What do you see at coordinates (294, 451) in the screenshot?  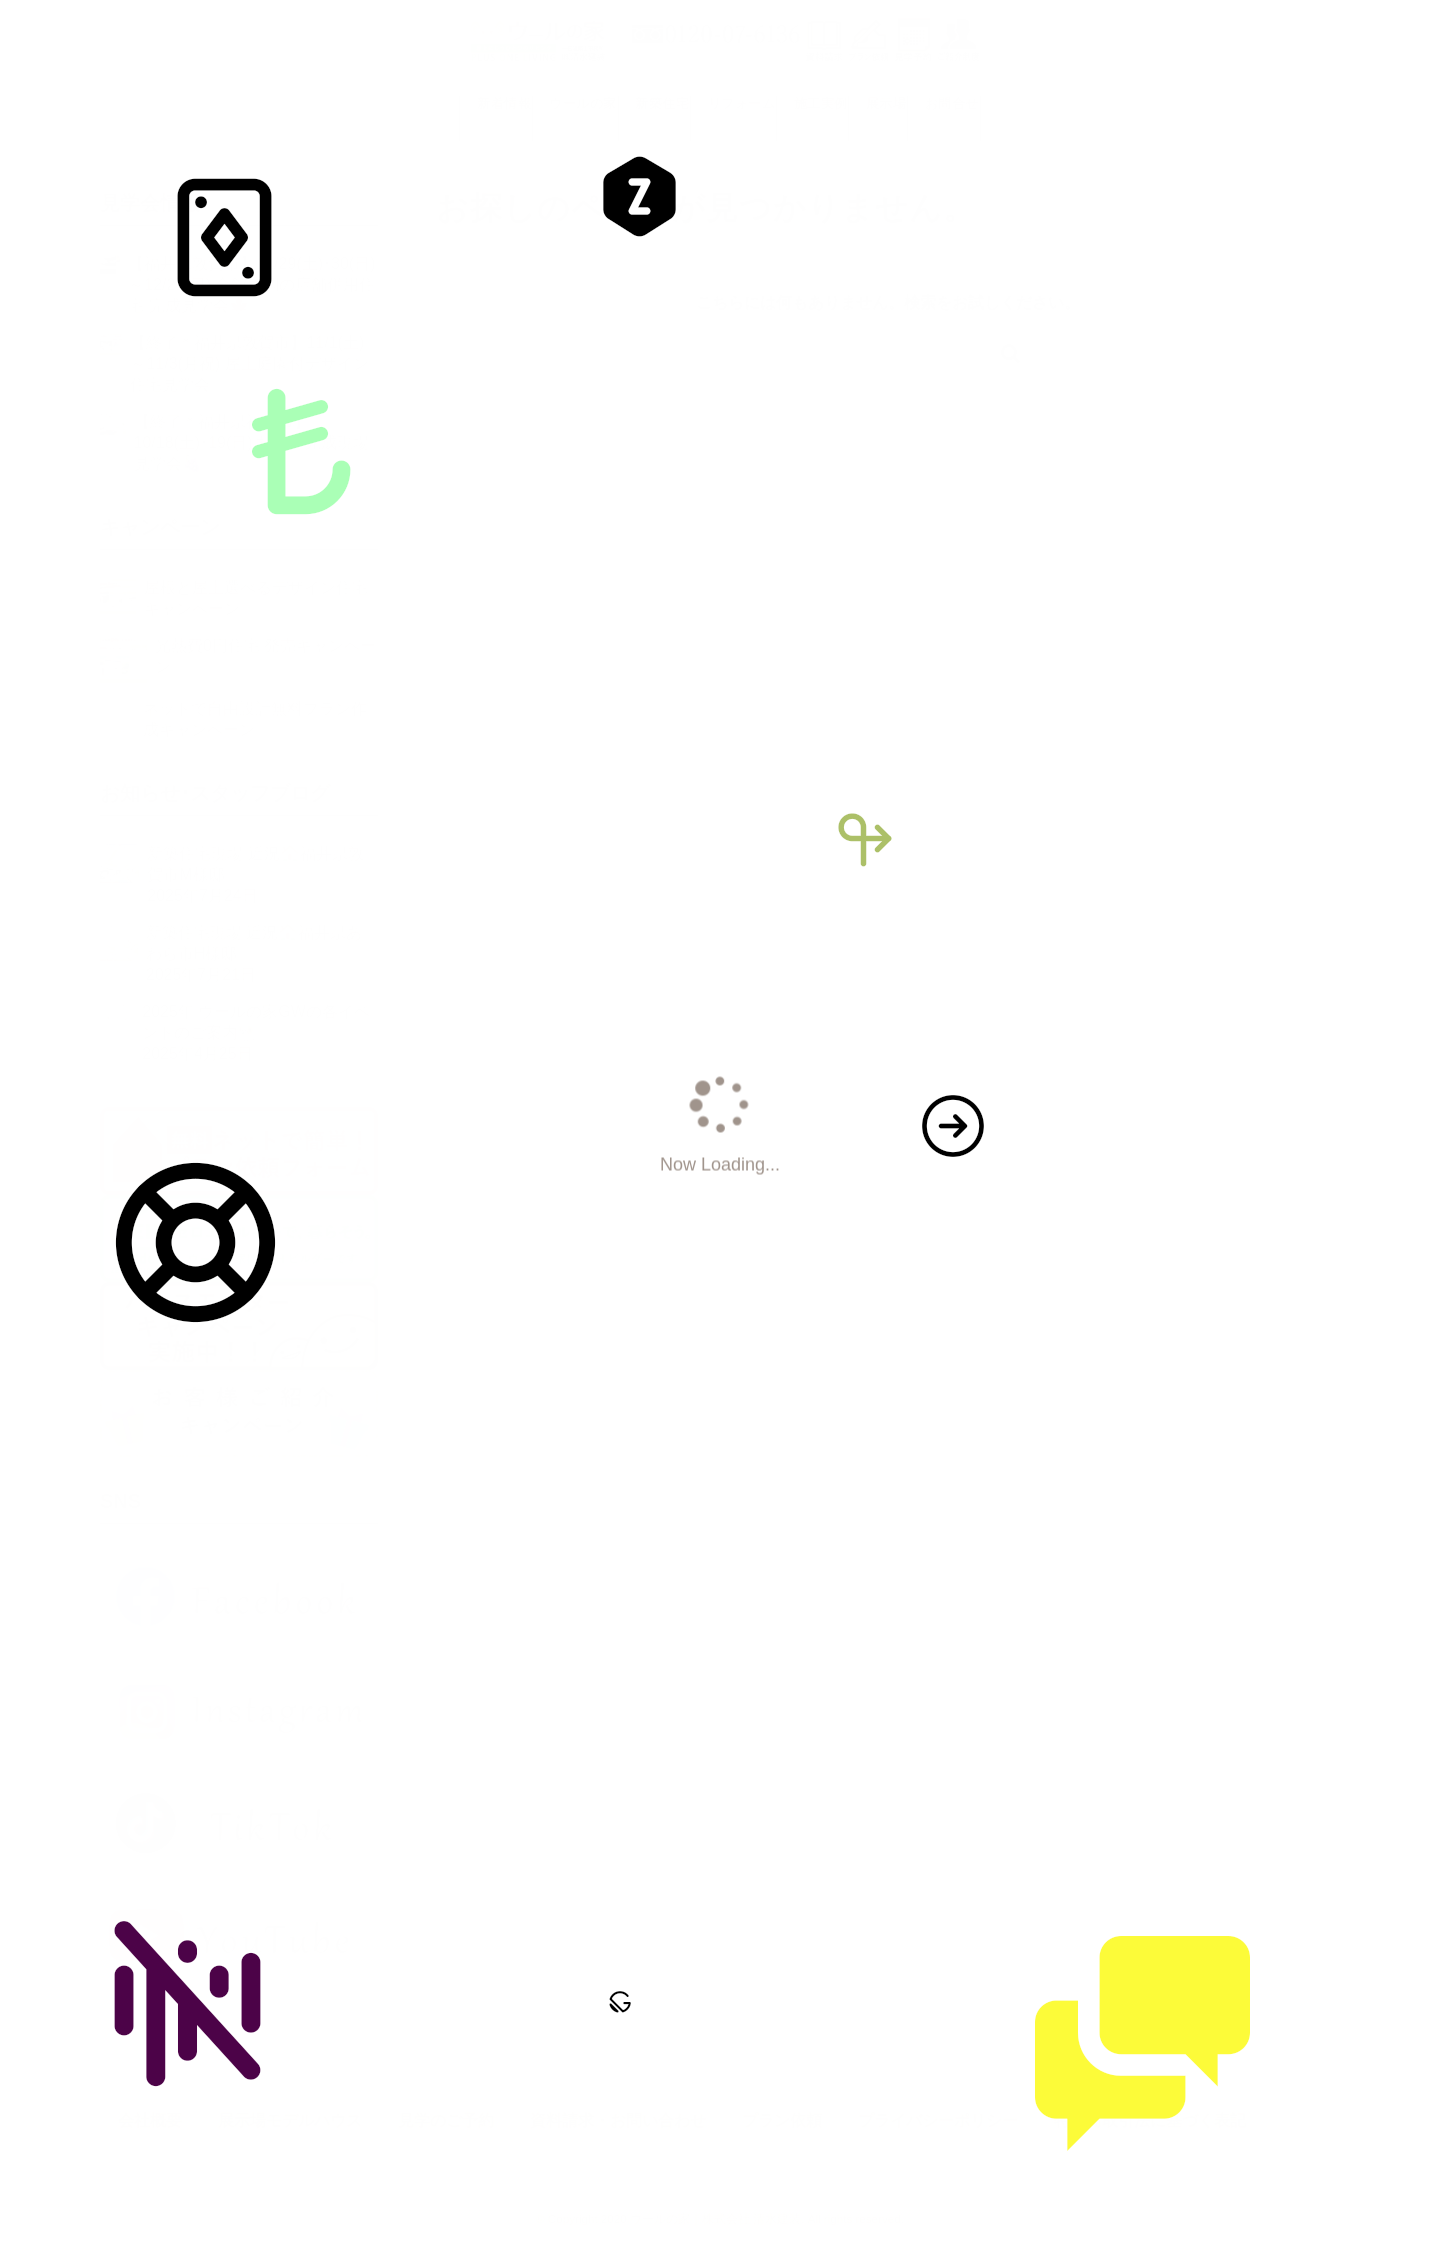 I see `indicates price or payment in Turkish lira` at bounding box center [294, 451].